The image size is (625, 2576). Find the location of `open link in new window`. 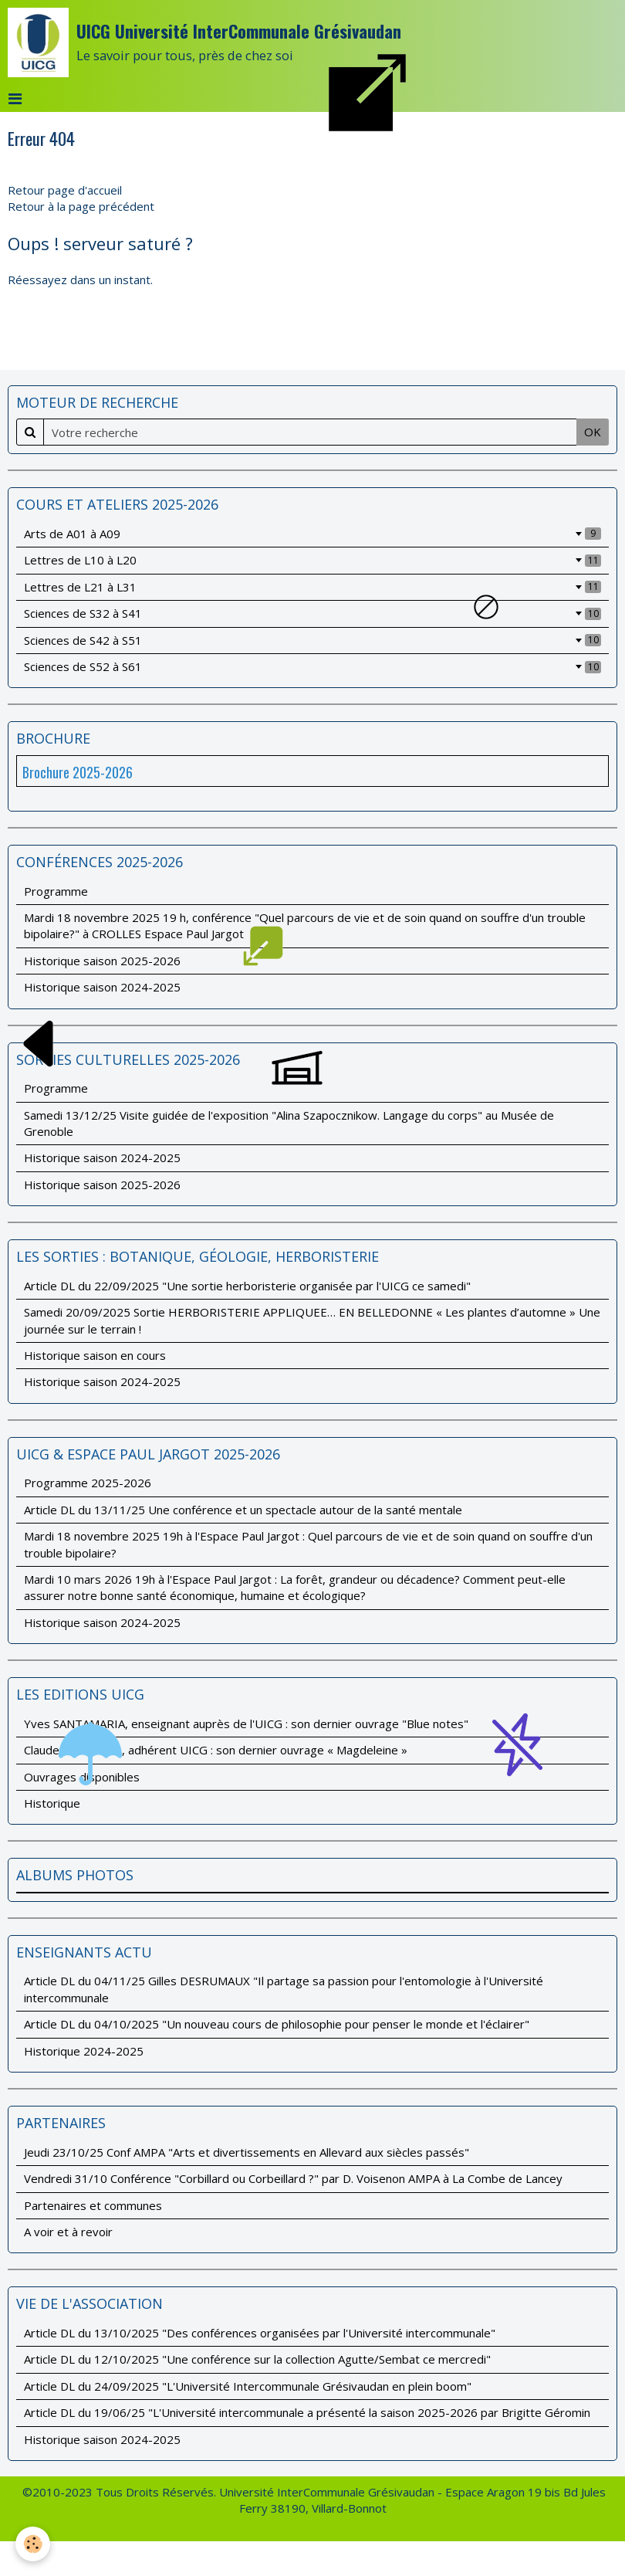

open link in new window is located at coordinates (367, 93).